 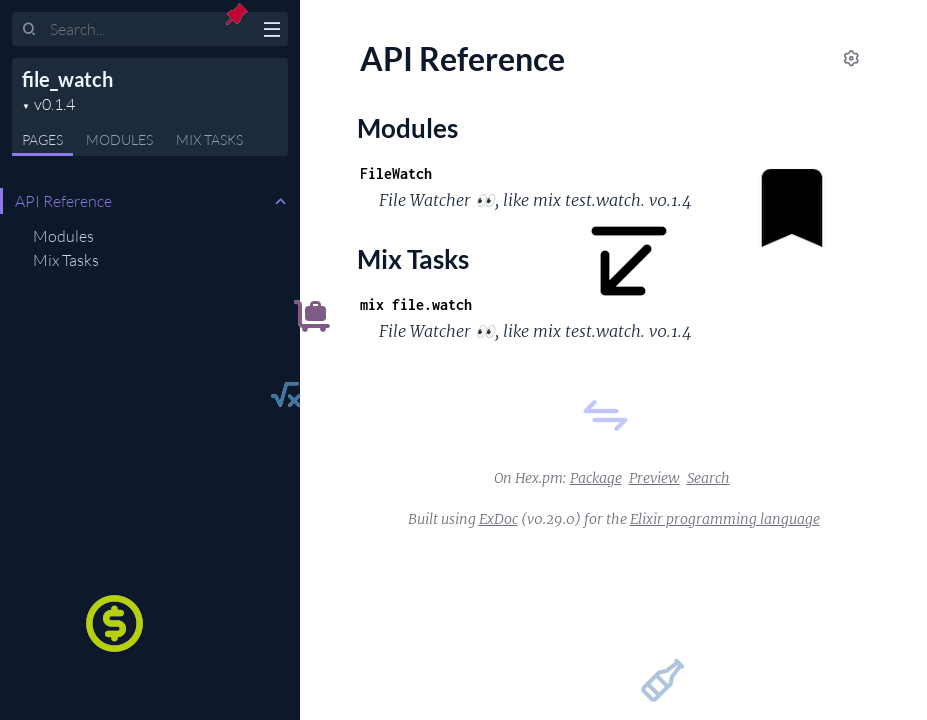 I want to click on browse bar or brewery options, so click(x=662, y=681).